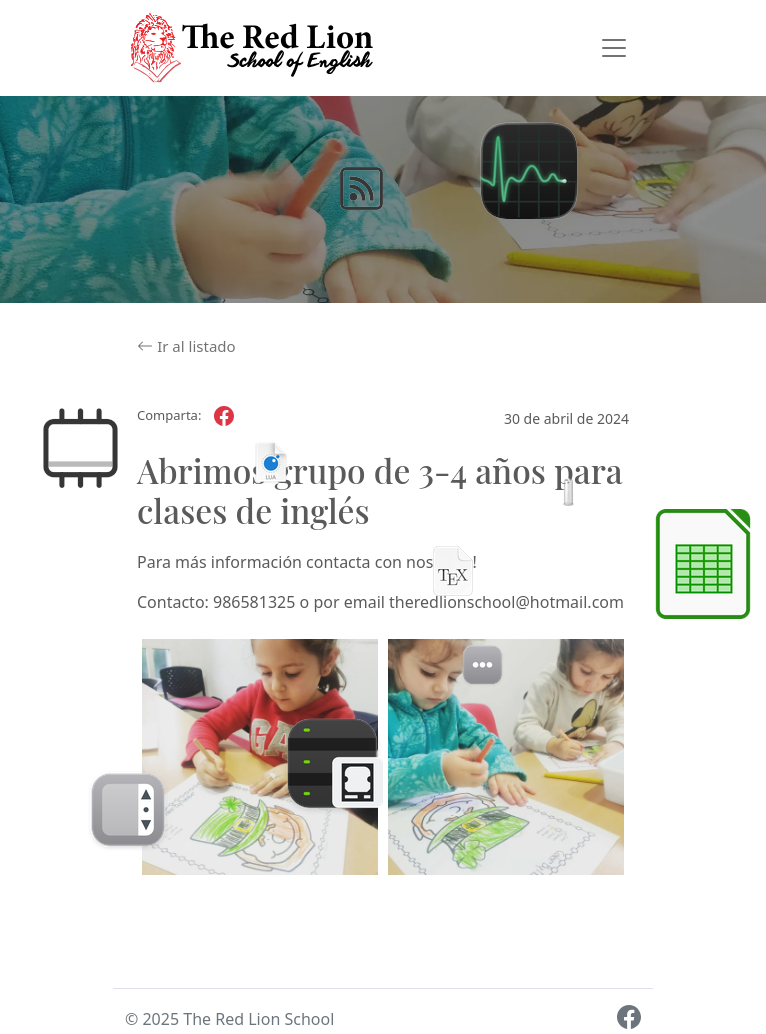 The image size is (766, 1034). Describe the element at coordinates (361, 188) in the screenshot. I see `access RSS feed reader` at that location.